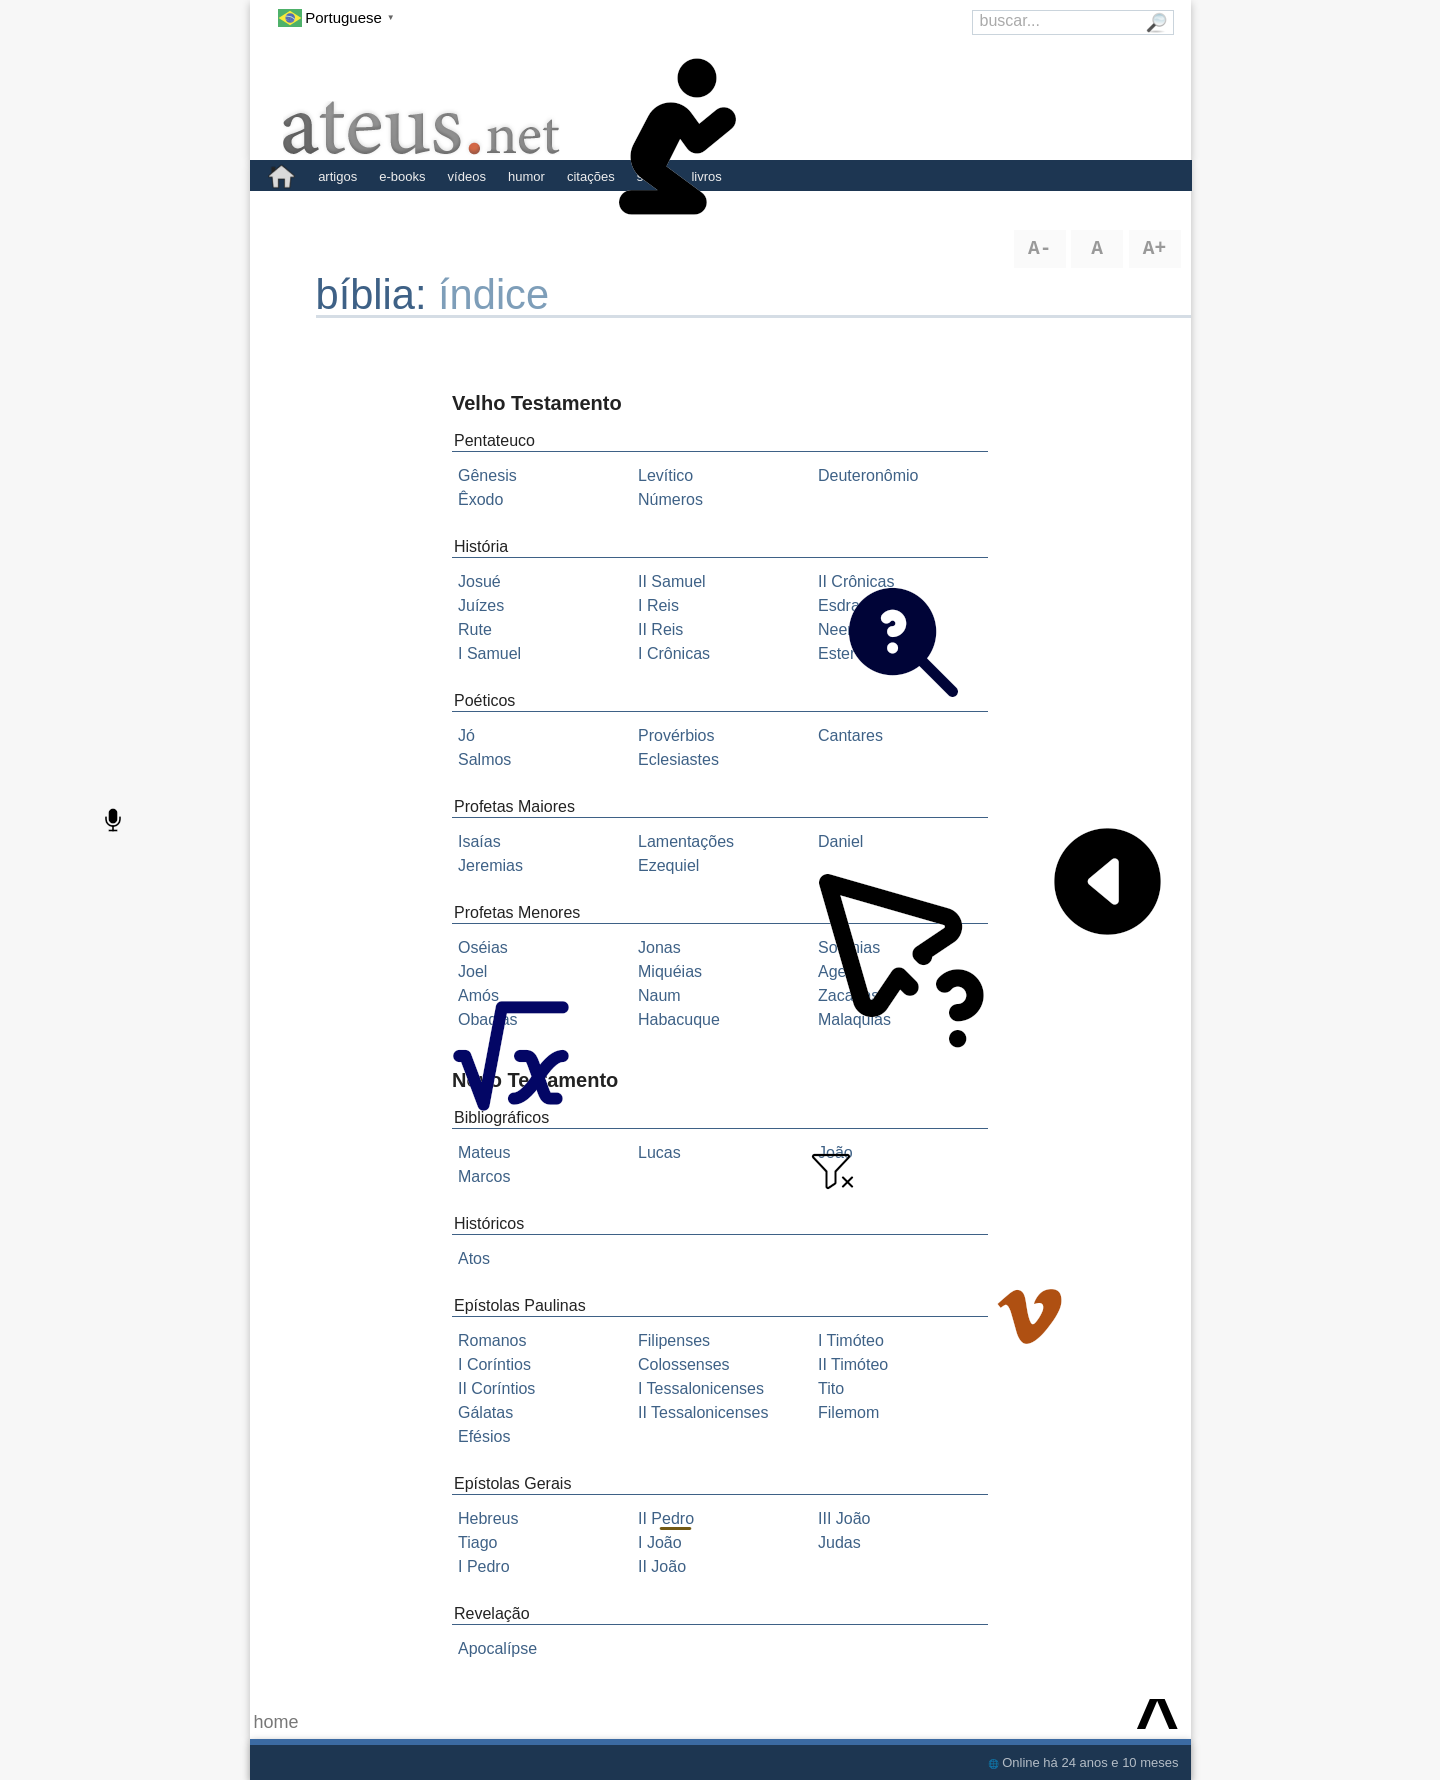  Describe the element at coordinates (897, 952) in the screenshot. I see `cursor help or pointer assistance` at that location.